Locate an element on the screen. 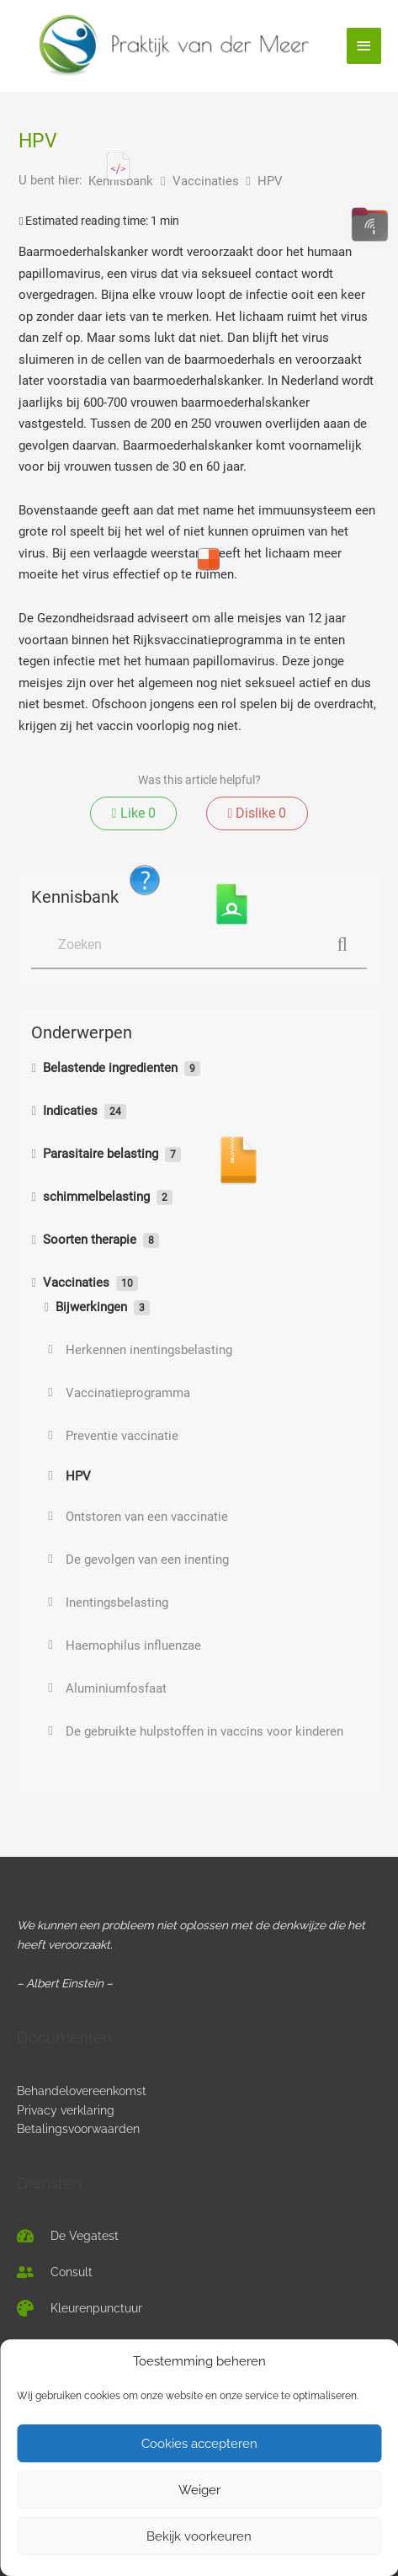  a maven xml configuration file is located at coordinates (118, 166).